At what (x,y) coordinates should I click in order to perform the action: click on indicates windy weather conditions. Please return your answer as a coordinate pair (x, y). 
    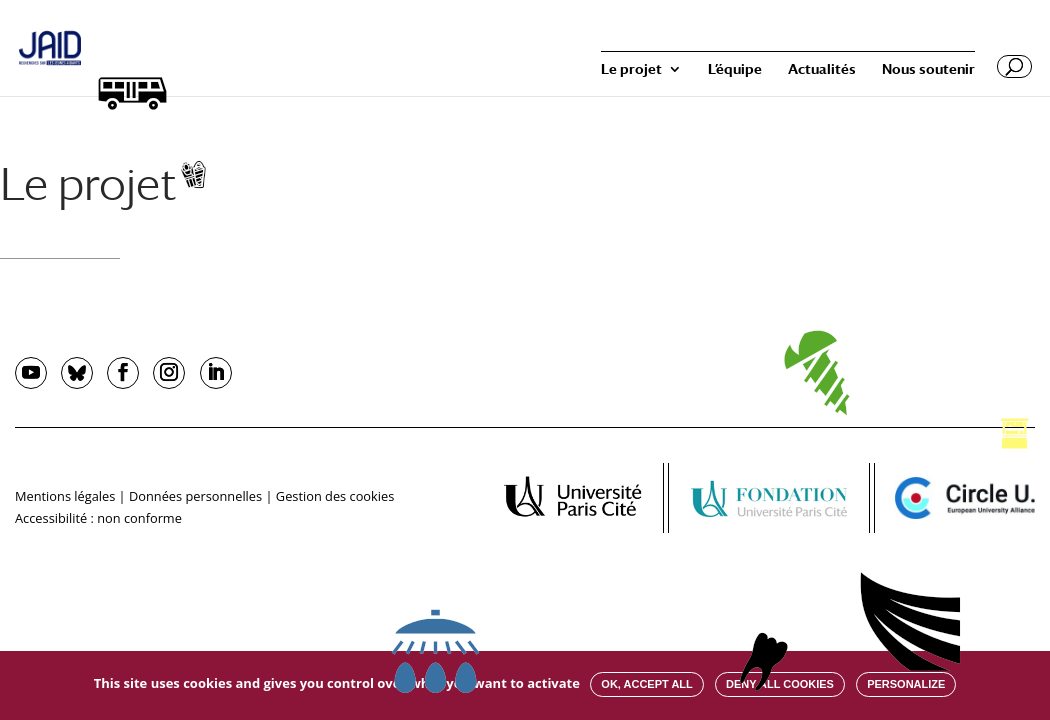
    Looking at the image, I should click on (910, 621).